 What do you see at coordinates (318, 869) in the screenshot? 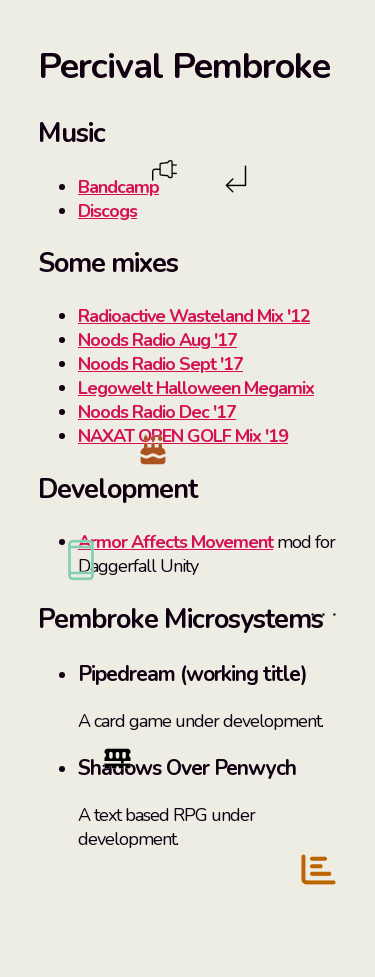
I see `view analytics or statistics` at bounding box center [318, 869].